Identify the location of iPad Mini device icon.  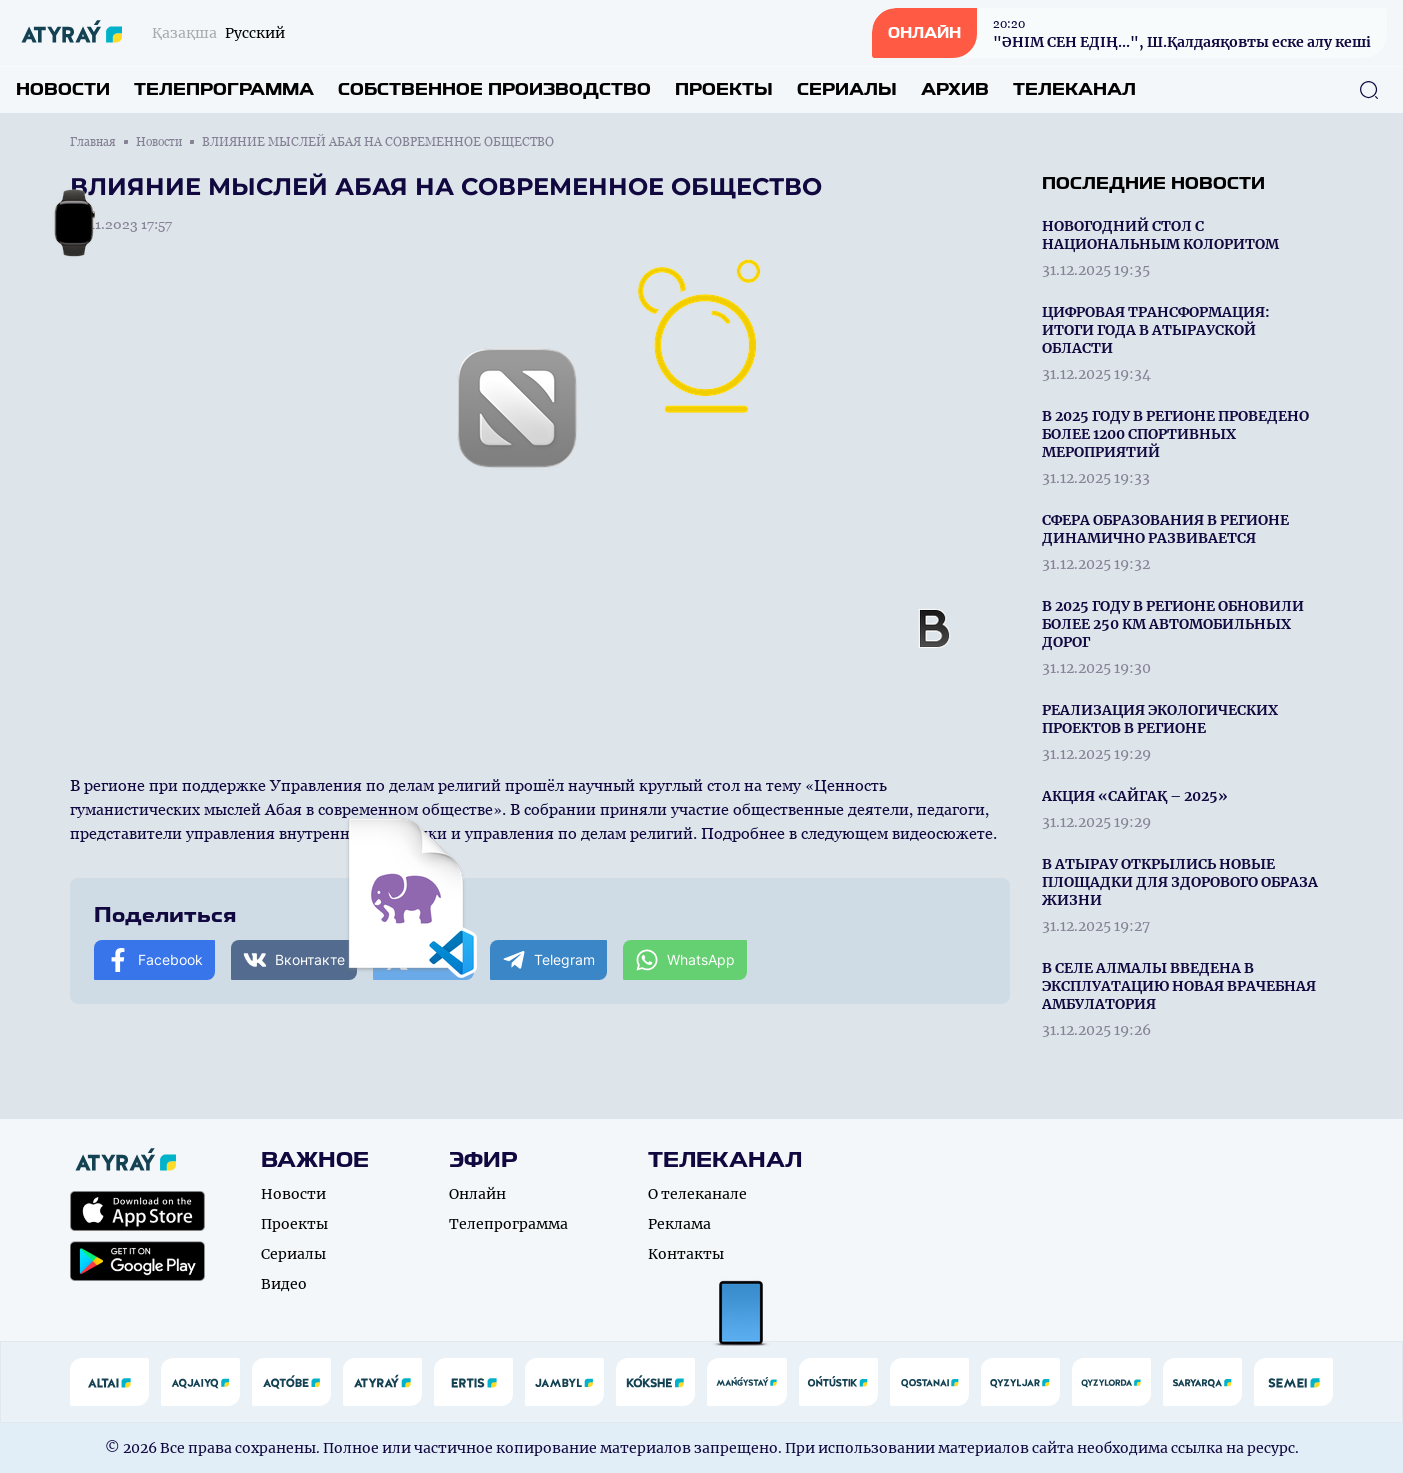
(741, 1306).